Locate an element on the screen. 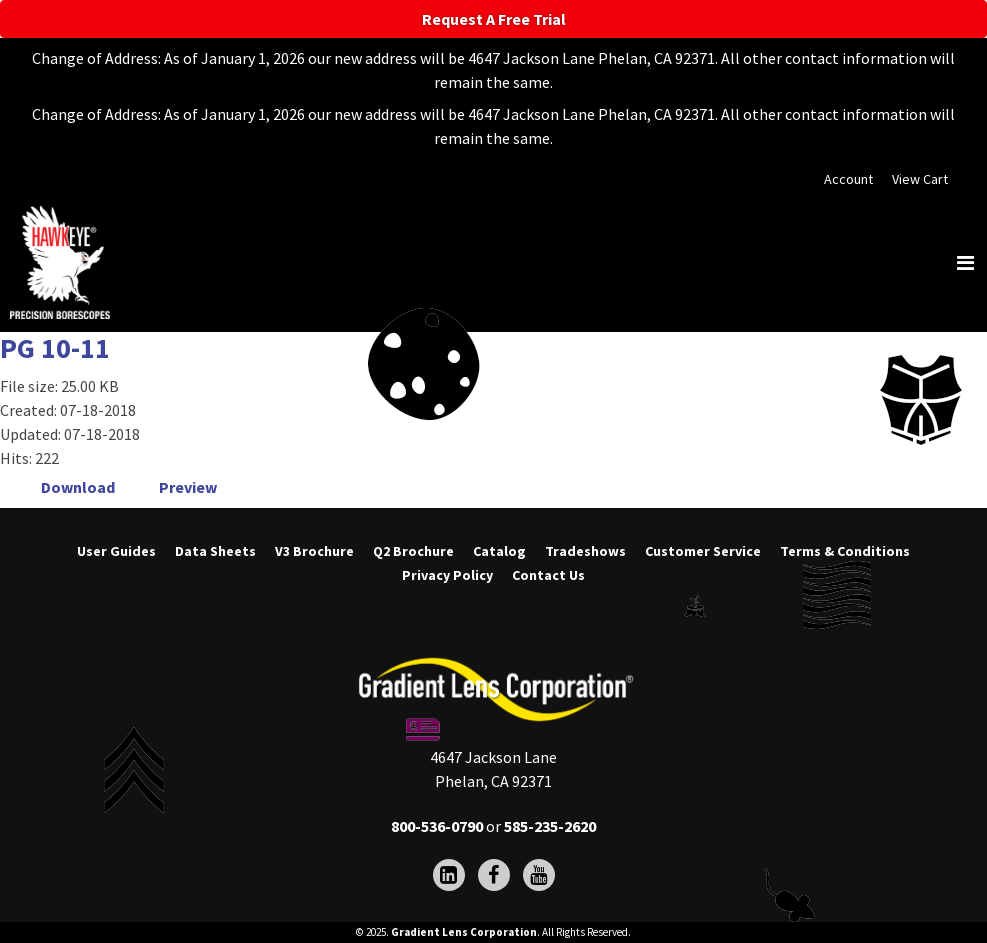  indicates resource regeneration in progress is located at coordinates (695, 606).